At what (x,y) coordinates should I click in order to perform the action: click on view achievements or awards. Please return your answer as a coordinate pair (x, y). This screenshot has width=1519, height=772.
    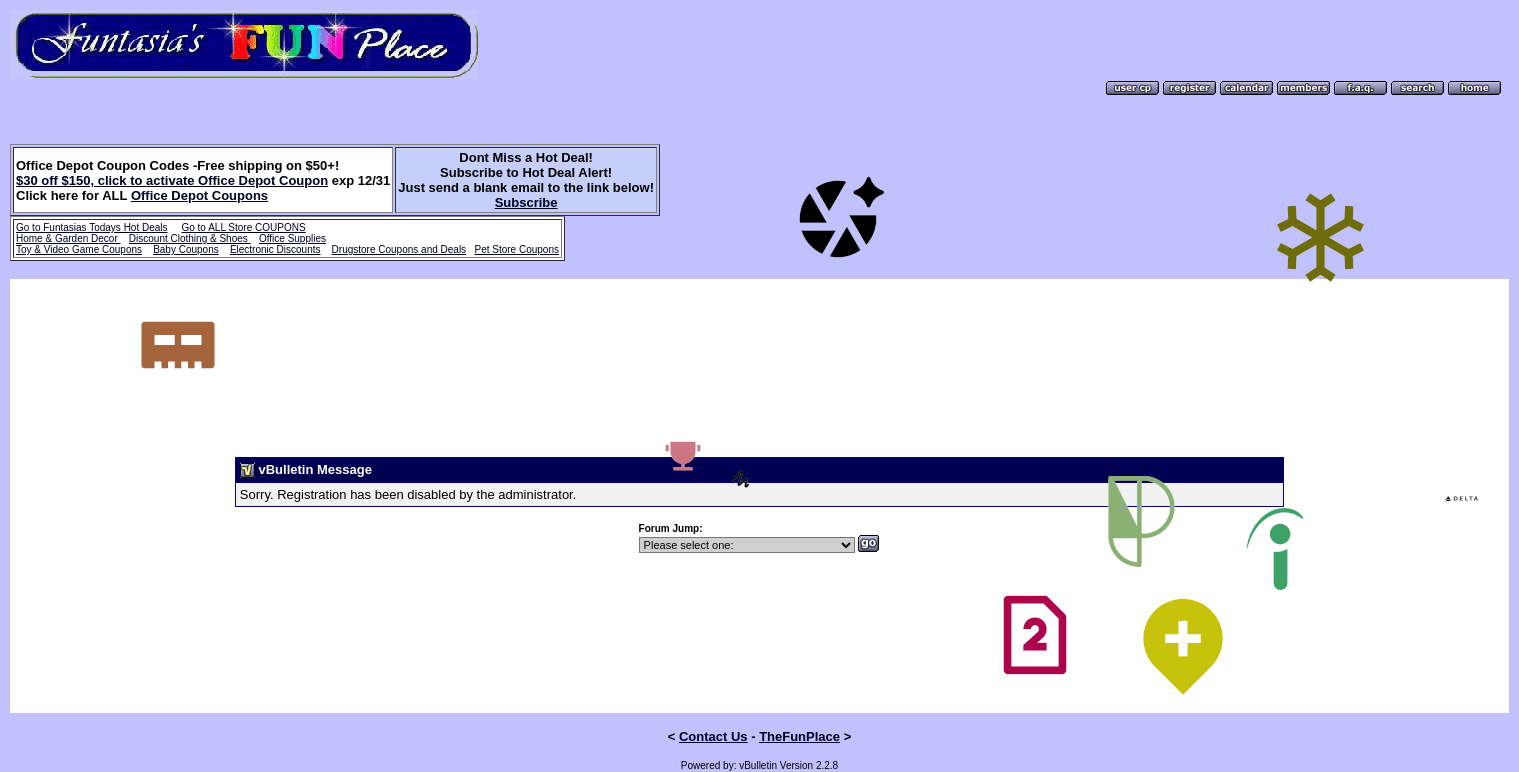
    Looking at the image, I should click on (683, 456).